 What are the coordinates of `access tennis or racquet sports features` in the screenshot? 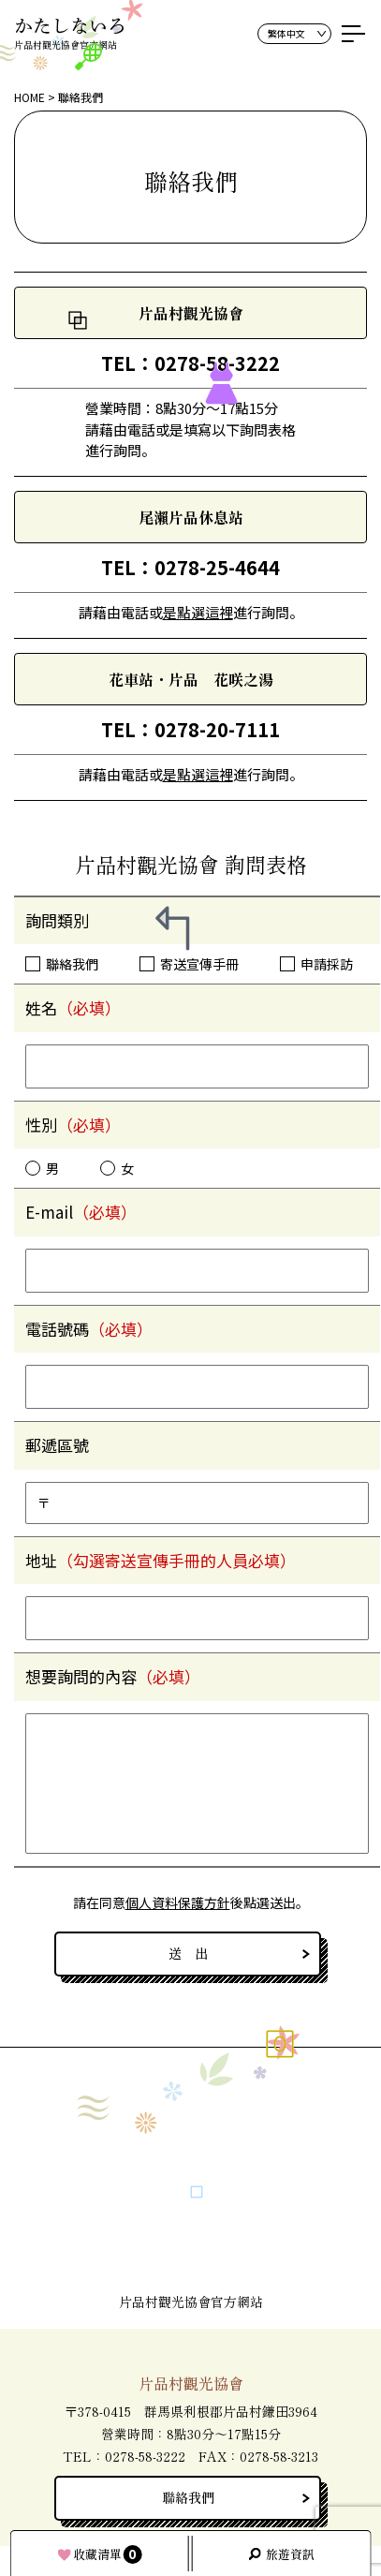 It's located at (88, 57).